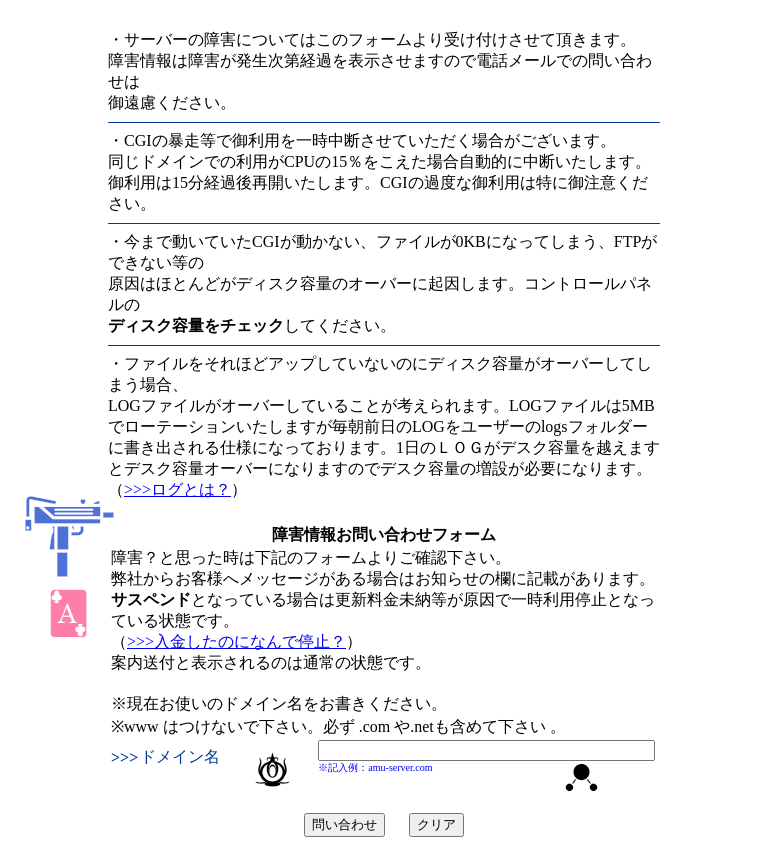  Describe the element at coordinates (581, 777) in the screenshot. I see `indicates water or hydration level` at that location.